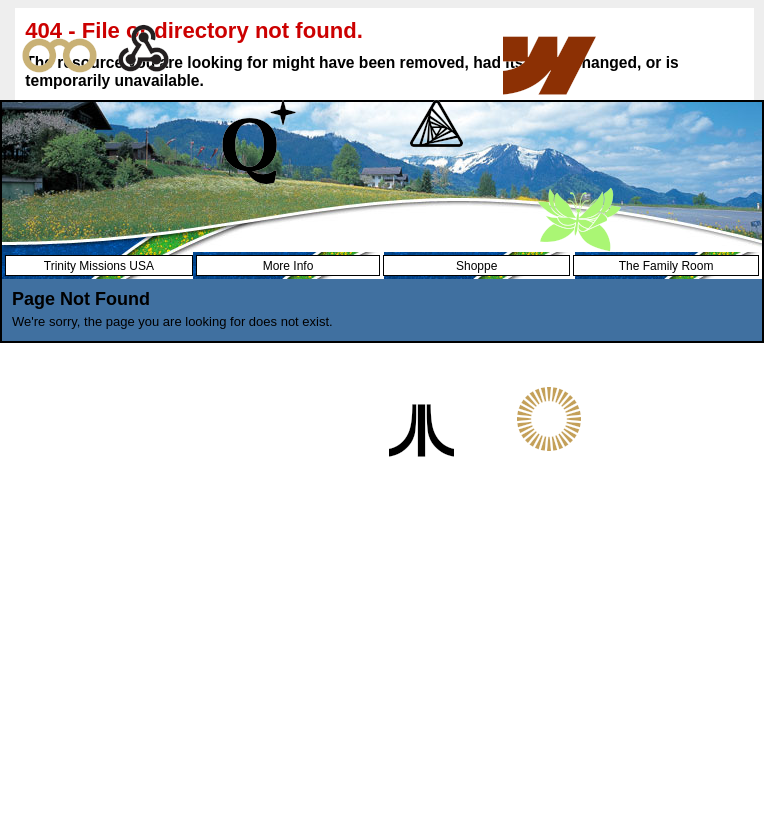 The height and width of the screenshot is (838, 764). I want to click on enable reading or accessibility mode, so click(59, 55).